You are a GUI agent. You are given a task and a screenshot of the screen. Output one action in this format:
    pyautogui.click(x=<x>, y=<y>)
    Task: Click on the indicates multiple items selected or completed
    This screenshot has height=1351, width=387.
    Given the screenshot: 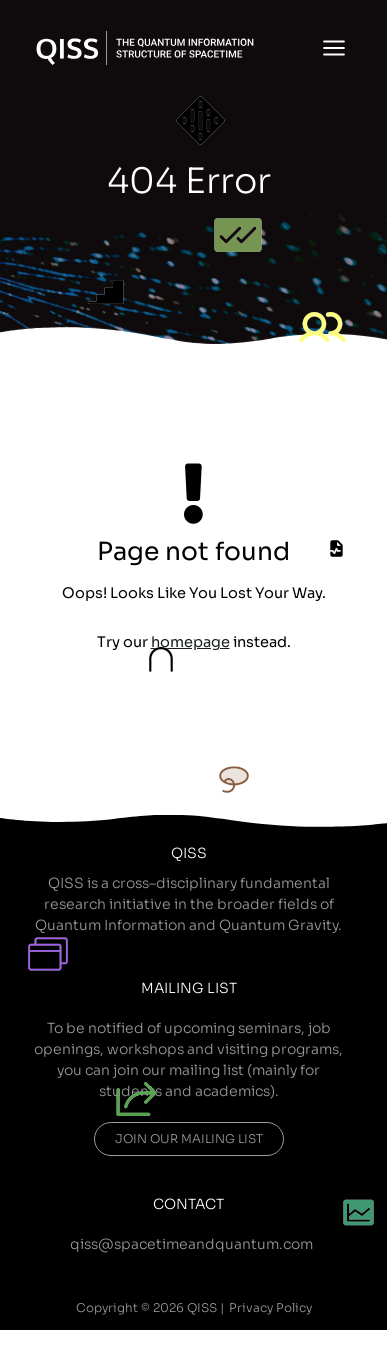 What is the action you would take?
    pyautogui.click(x=238, y=235)
    